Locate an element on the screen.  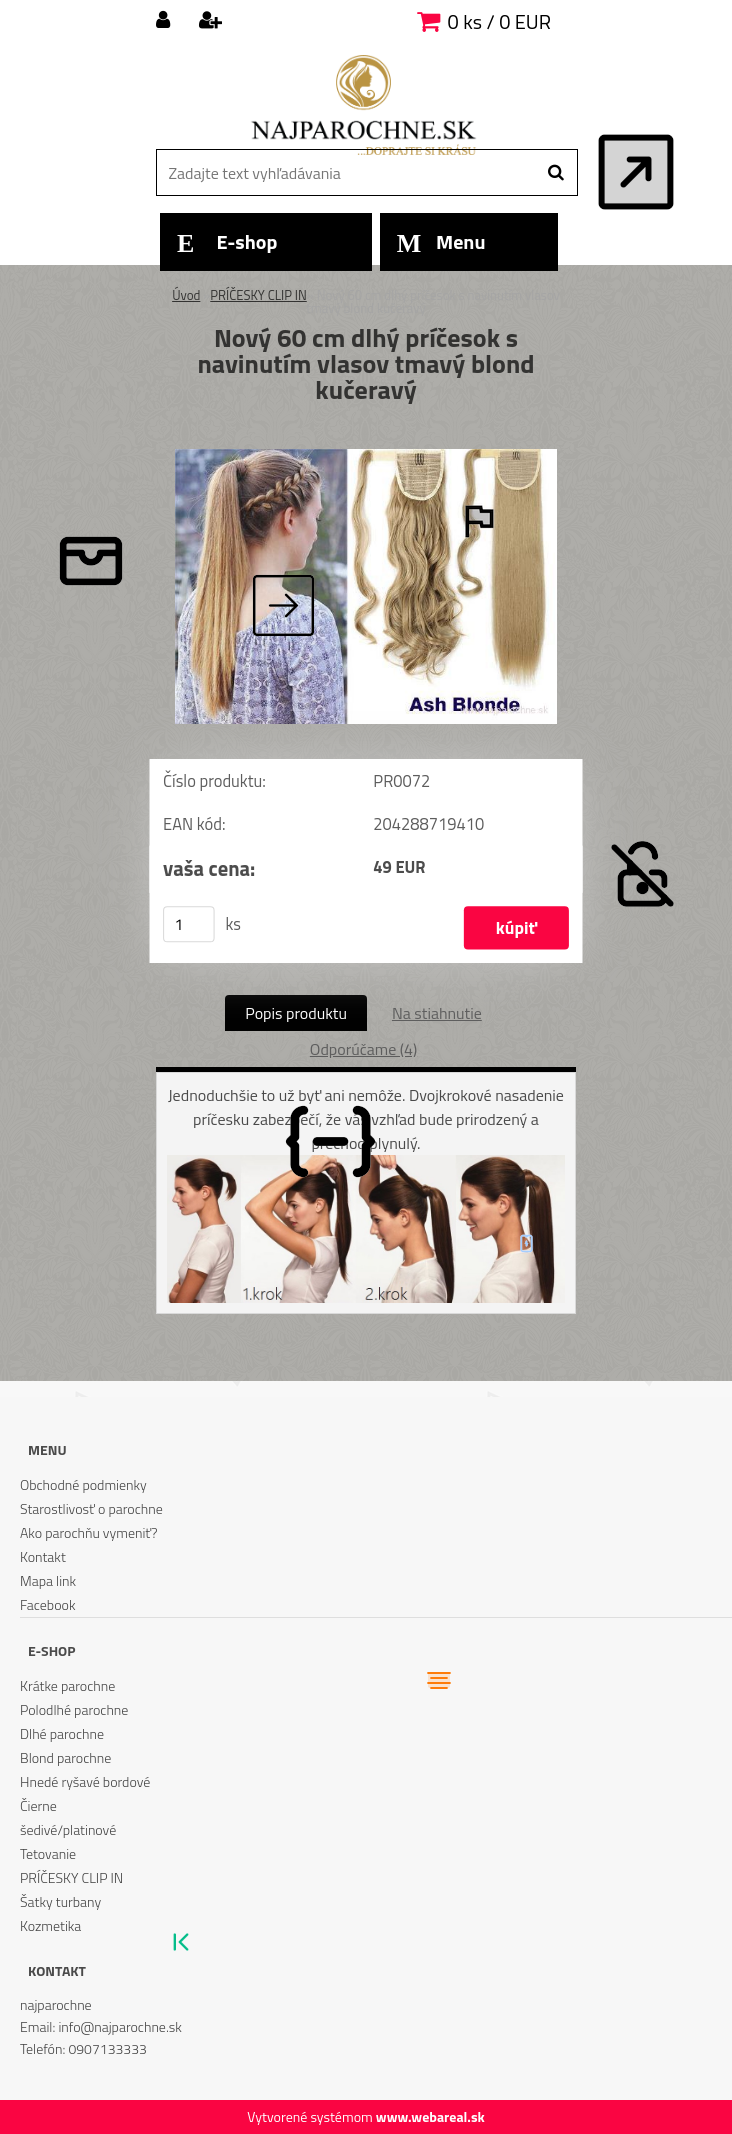
access your wallet or saved payment methods is located at coordinates (91, 561).